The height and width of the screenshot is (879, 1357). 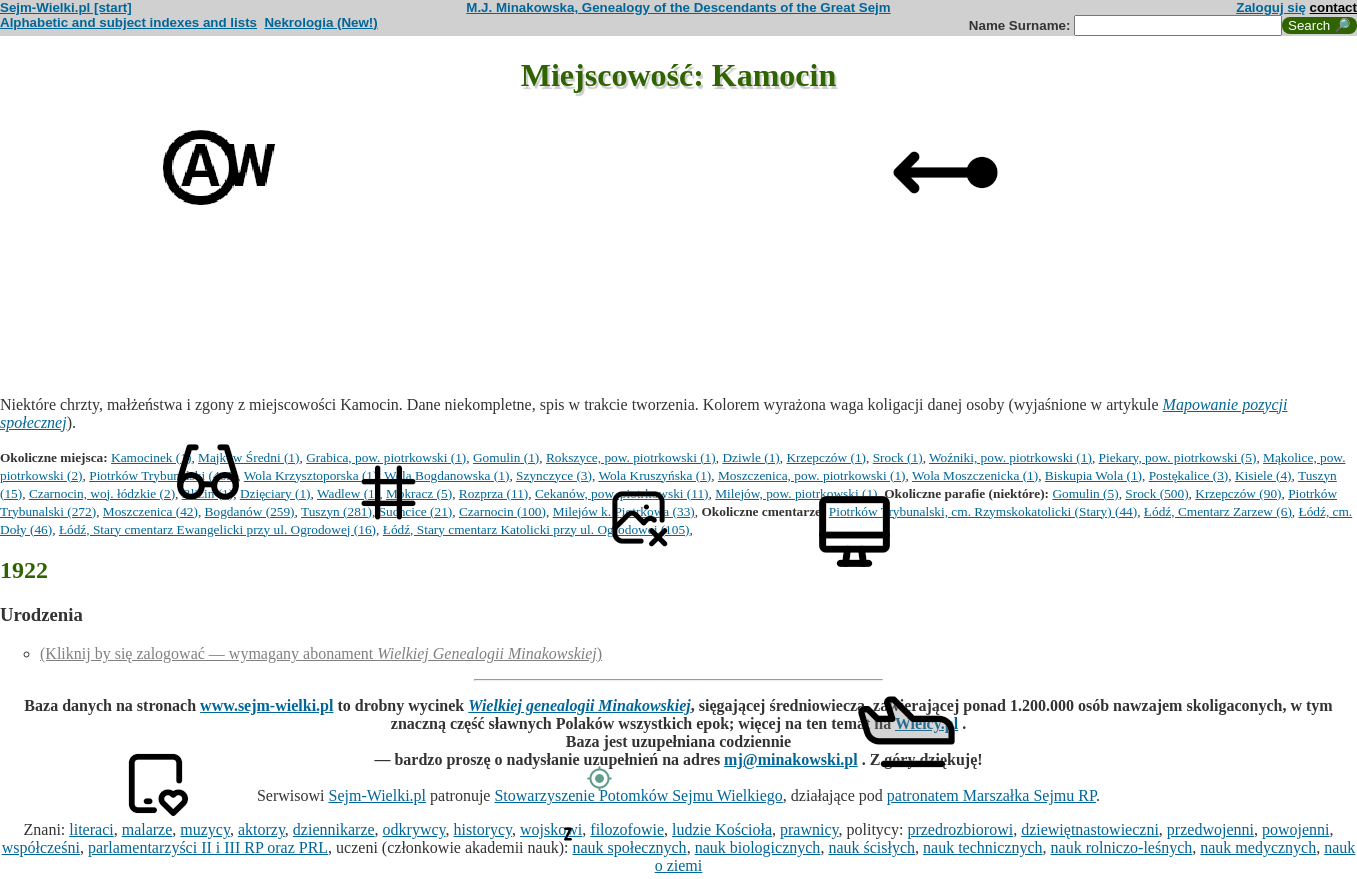 I want to click on center map on your current location, so click(x=599, y=778).